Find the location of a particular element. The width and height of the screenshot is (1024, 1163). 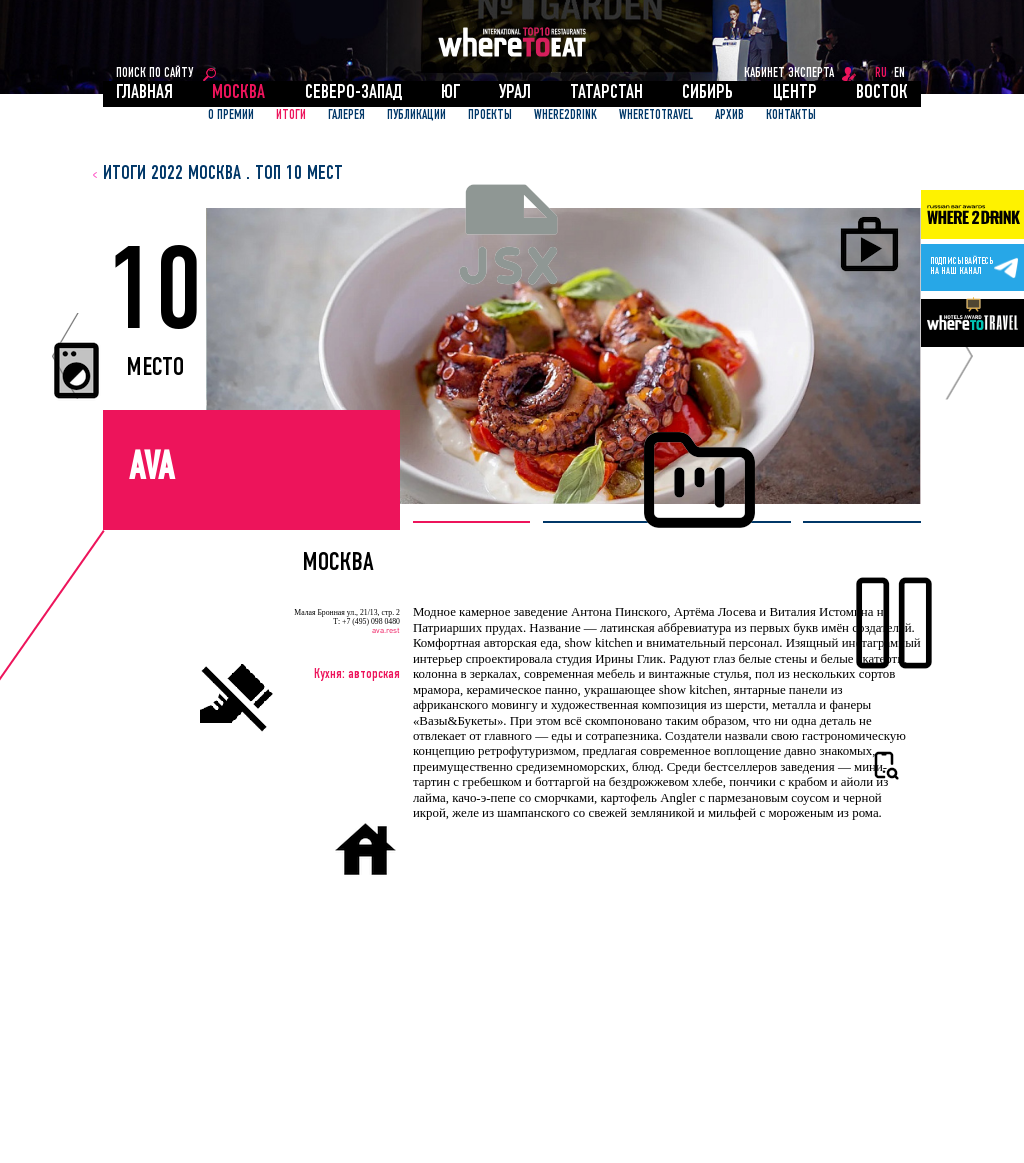

find nearby laundromat or laundry services is located at coordinates (76, 370).